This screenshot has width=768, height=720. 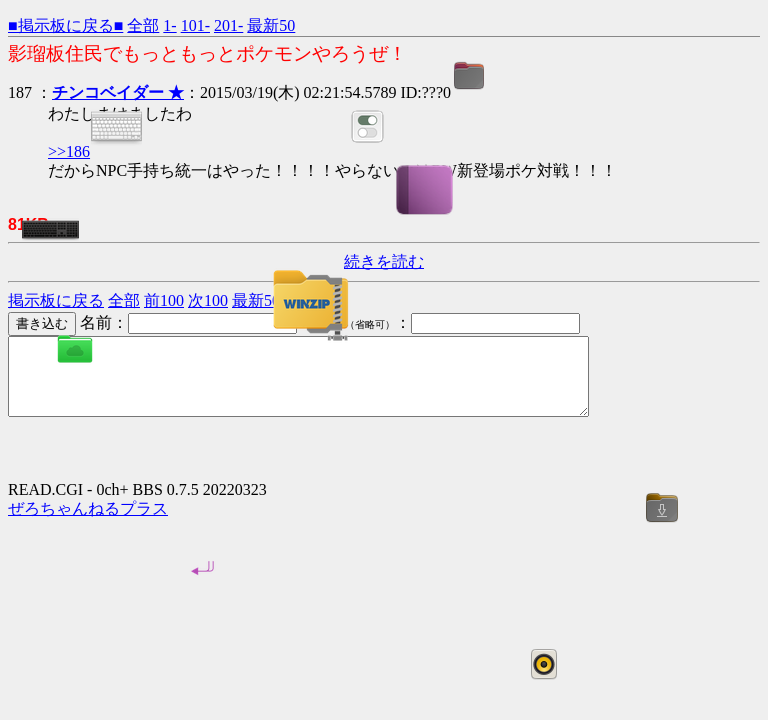 I want to click on access sound and audio settings, so click(x=544, y=664).